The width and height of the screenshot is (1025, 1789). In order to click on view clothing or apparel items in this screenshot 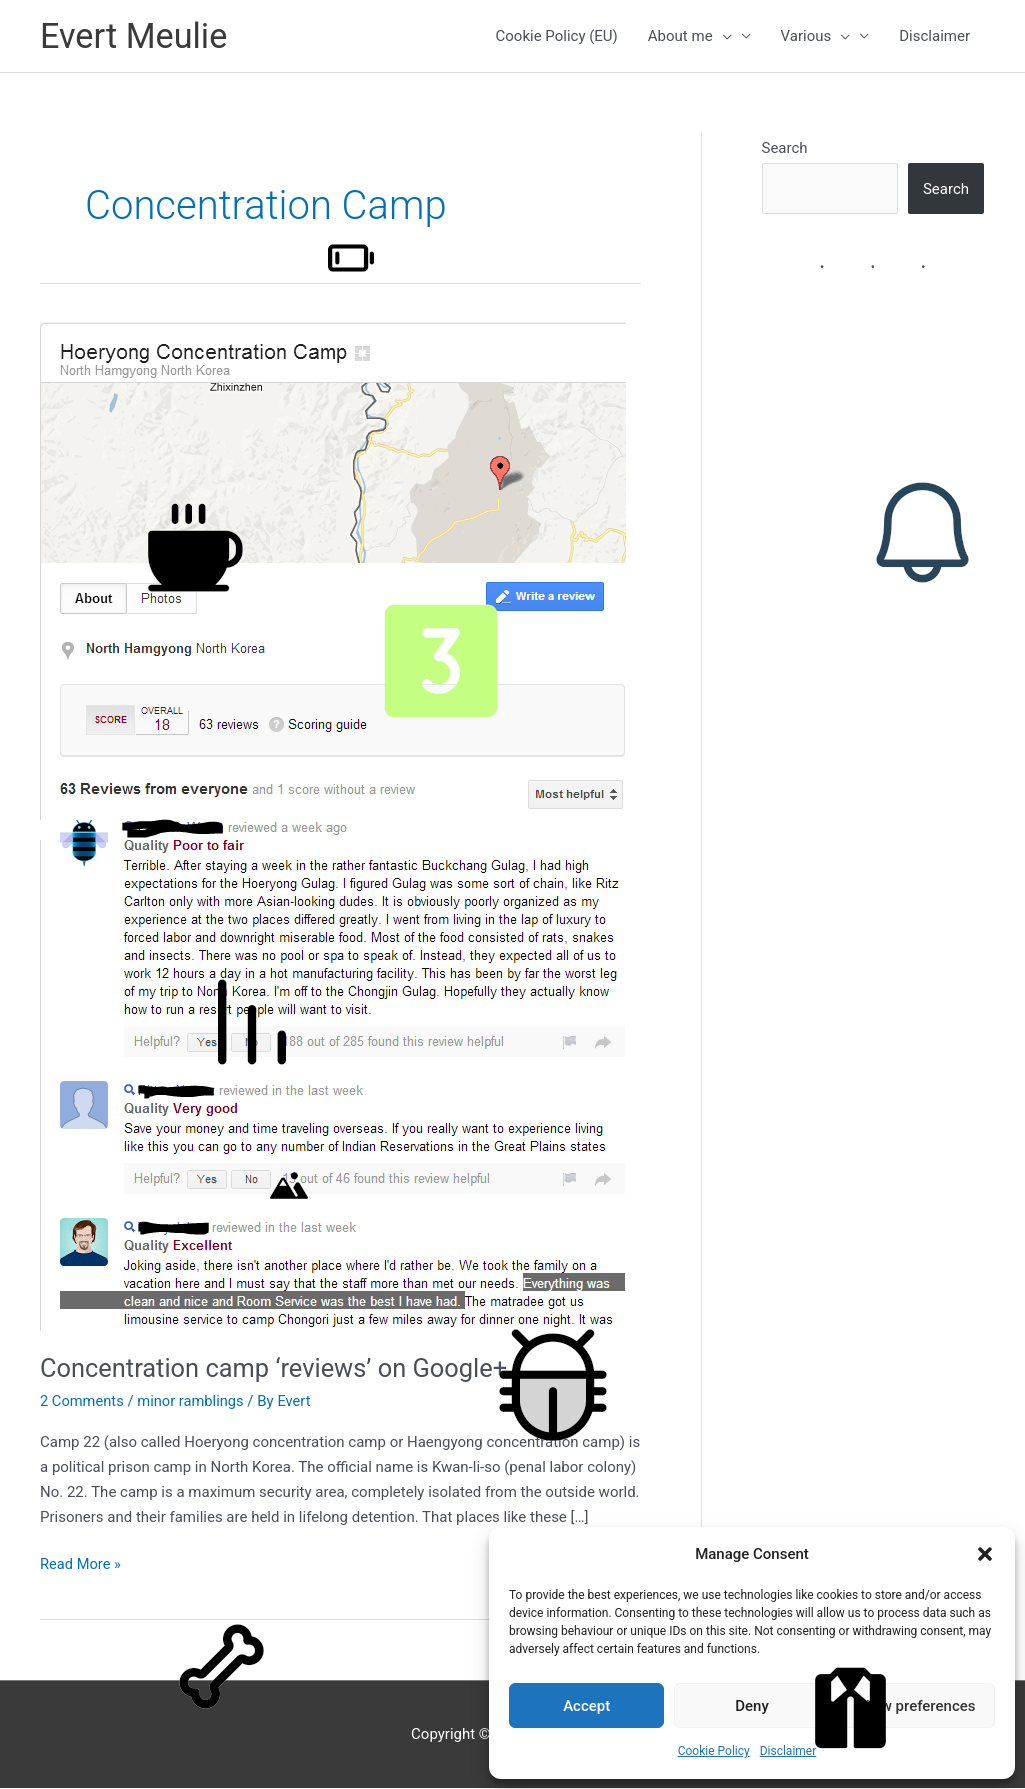, I will do `click(850, 1709)`.